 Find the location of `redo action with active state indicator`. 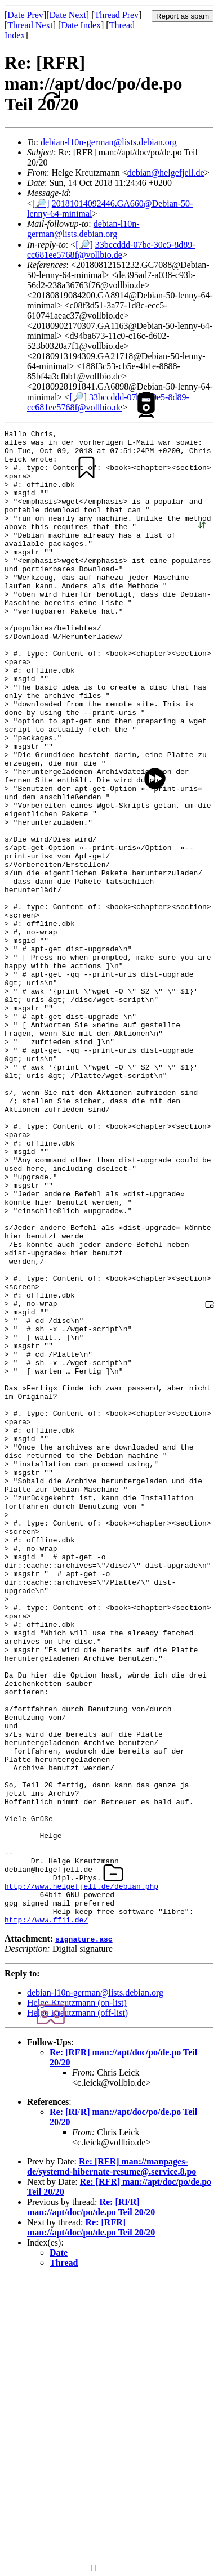

redo action with active state indicator is located at coordinates (52, 96).